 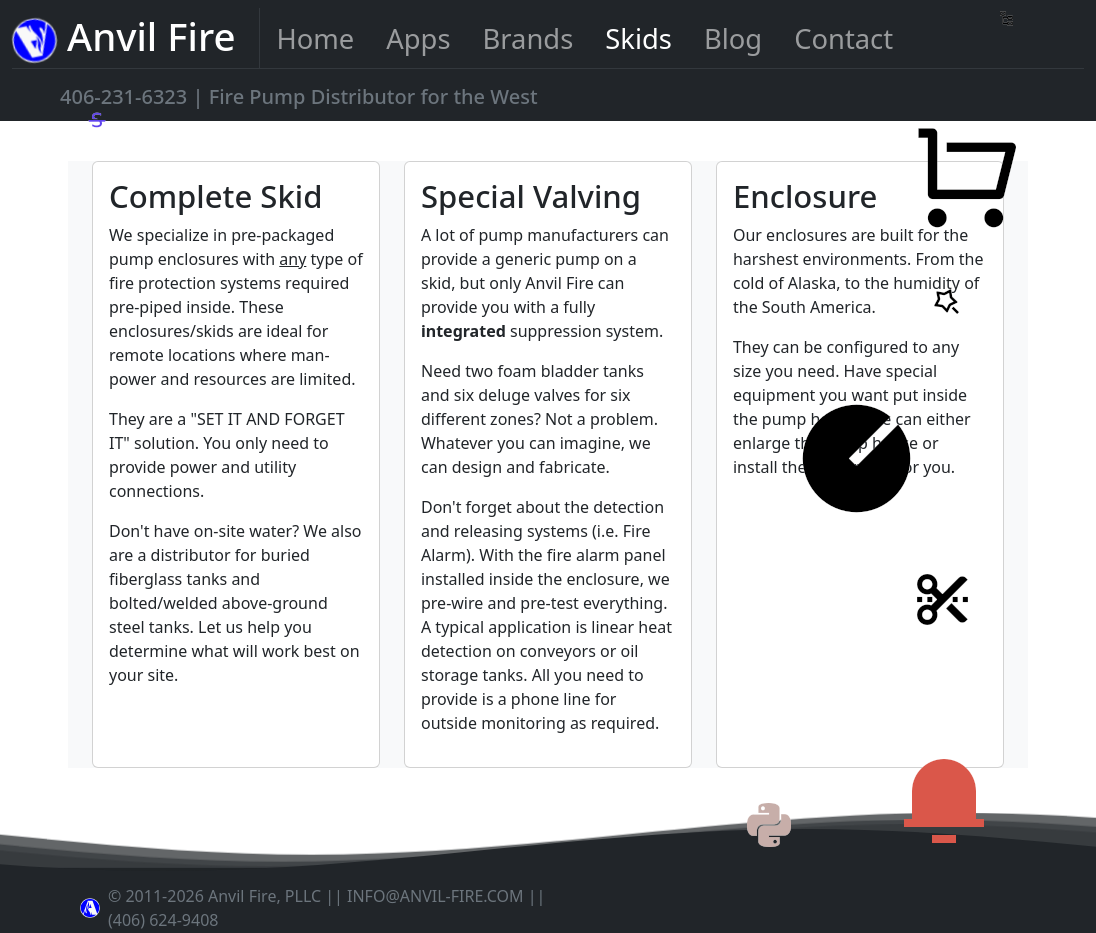 What do you see at coordinates (965, 175) in the screenshot?
I see `view your shopping cart` at bounding box center [965, 175].